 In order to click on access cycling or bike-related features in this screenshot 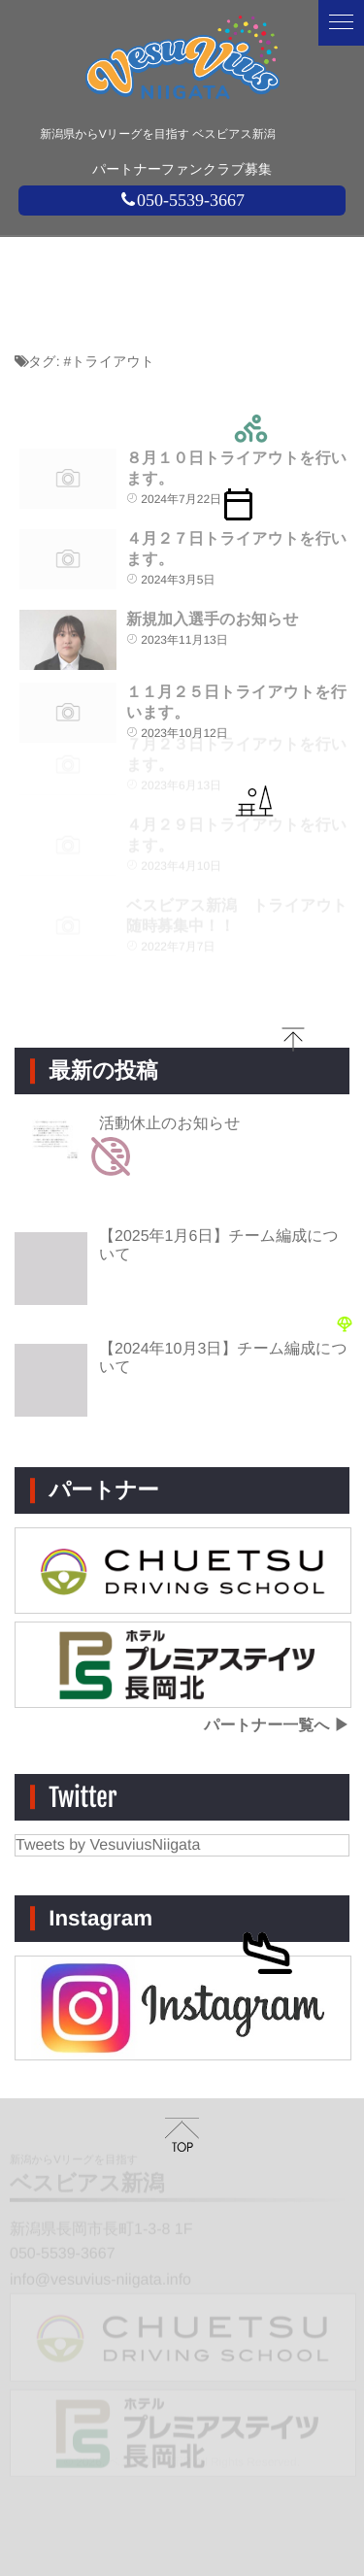, I will do `click(250, 429)`.